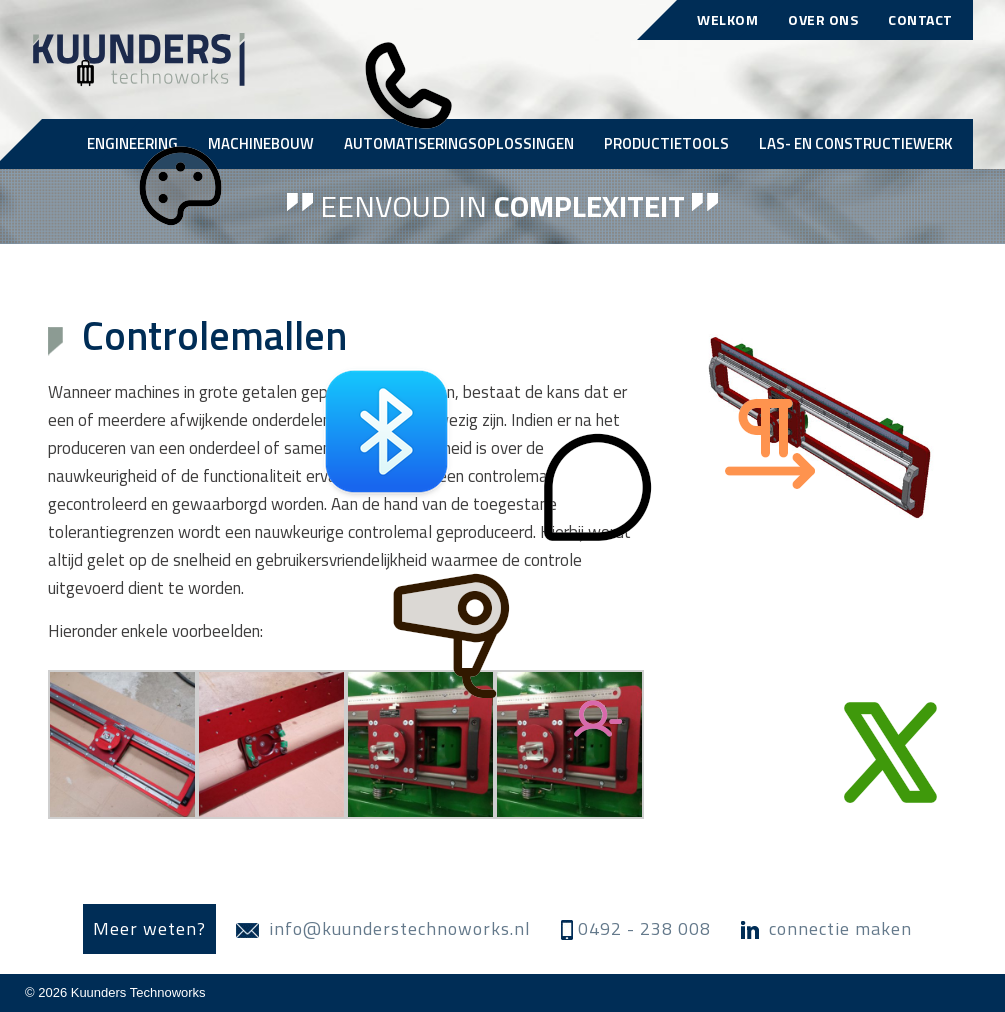 Image resolution: width=1005 pixels, height=1012 pixels. I want to click on make a phone call, so click(407, 87).